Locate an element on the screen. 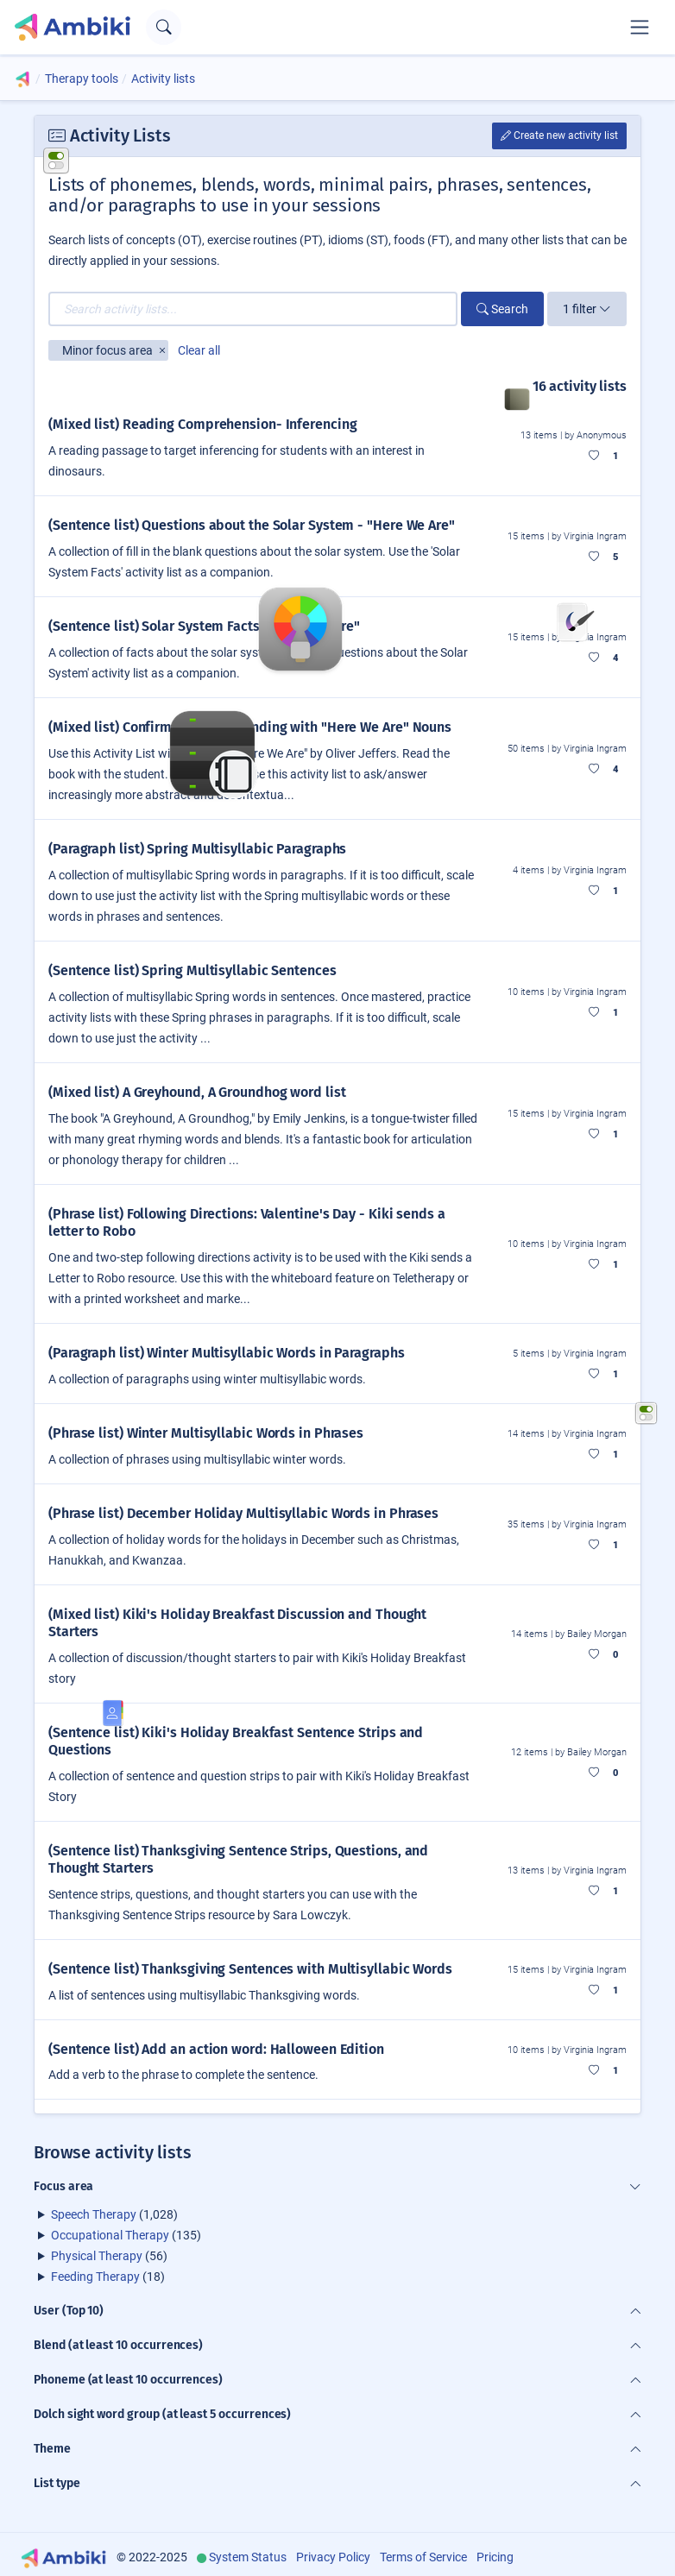 Image resolution: width=675 pixels, height=2576 pixels. open the address book app is located at coordinates (113, 1713).